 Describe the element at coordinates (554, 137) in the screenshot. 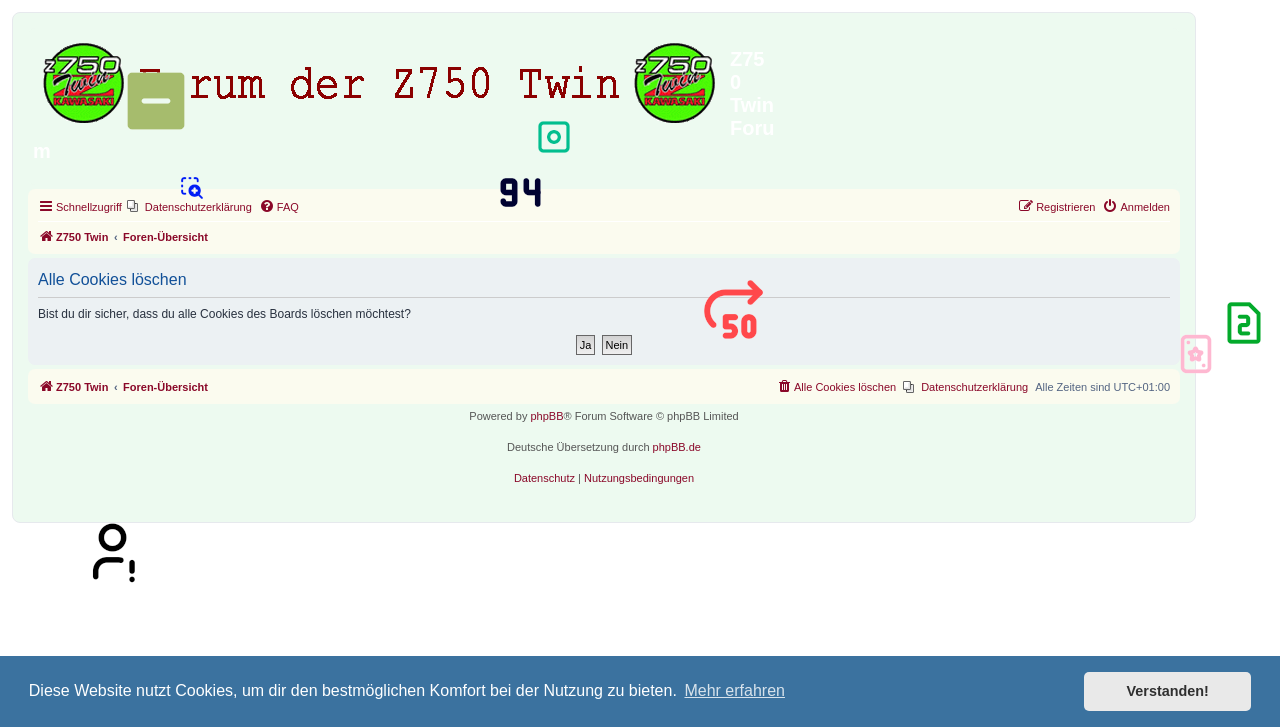

I see `apply a mask to selected layer or object` at that location.